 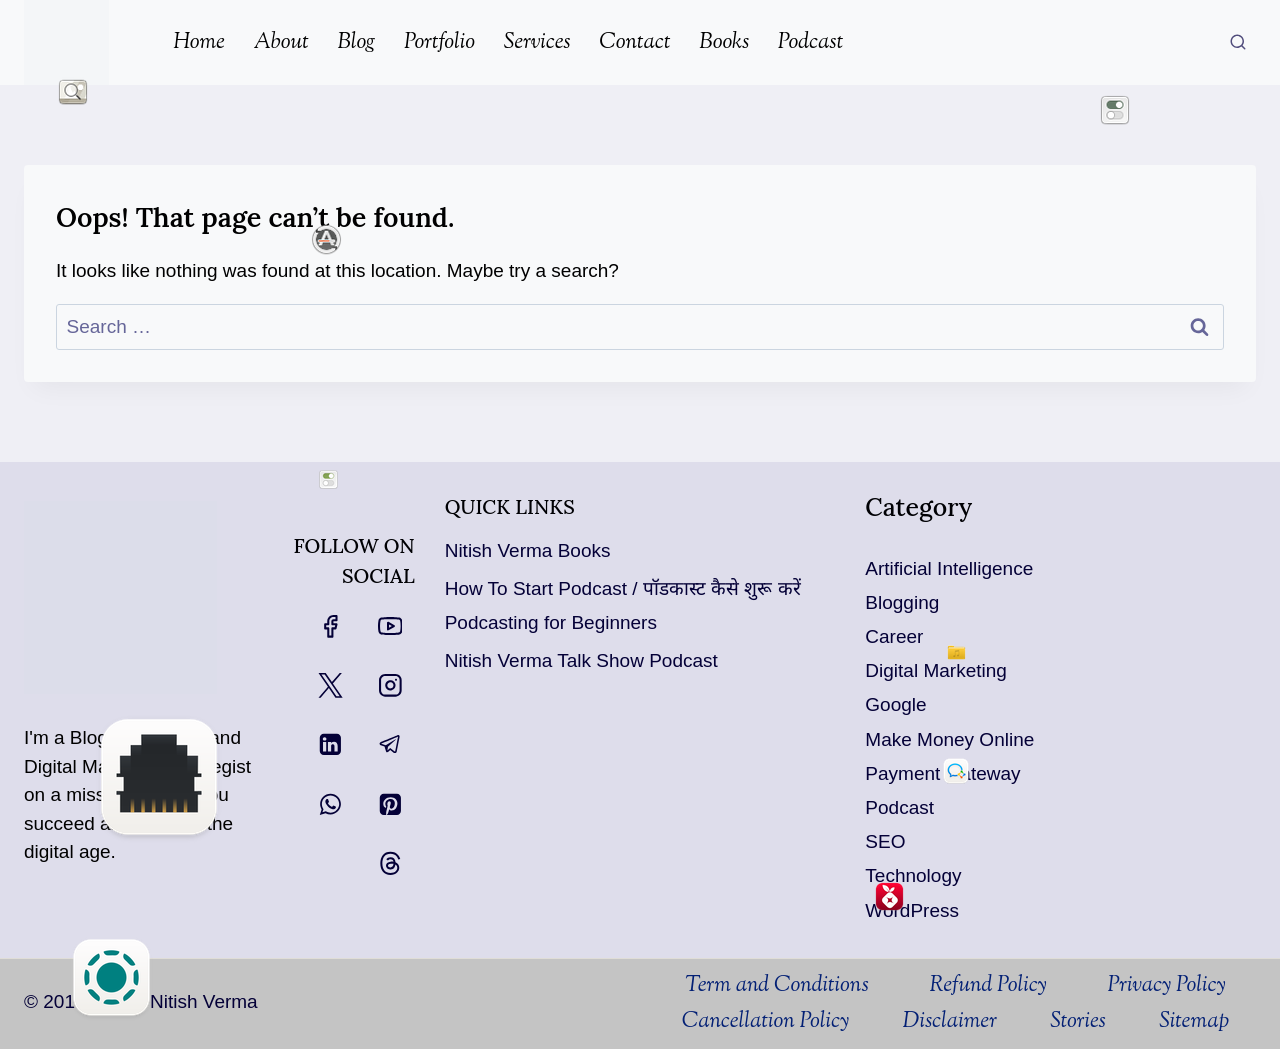 I want to click on open eye of mate image viewer, so click(x=73, y=92).